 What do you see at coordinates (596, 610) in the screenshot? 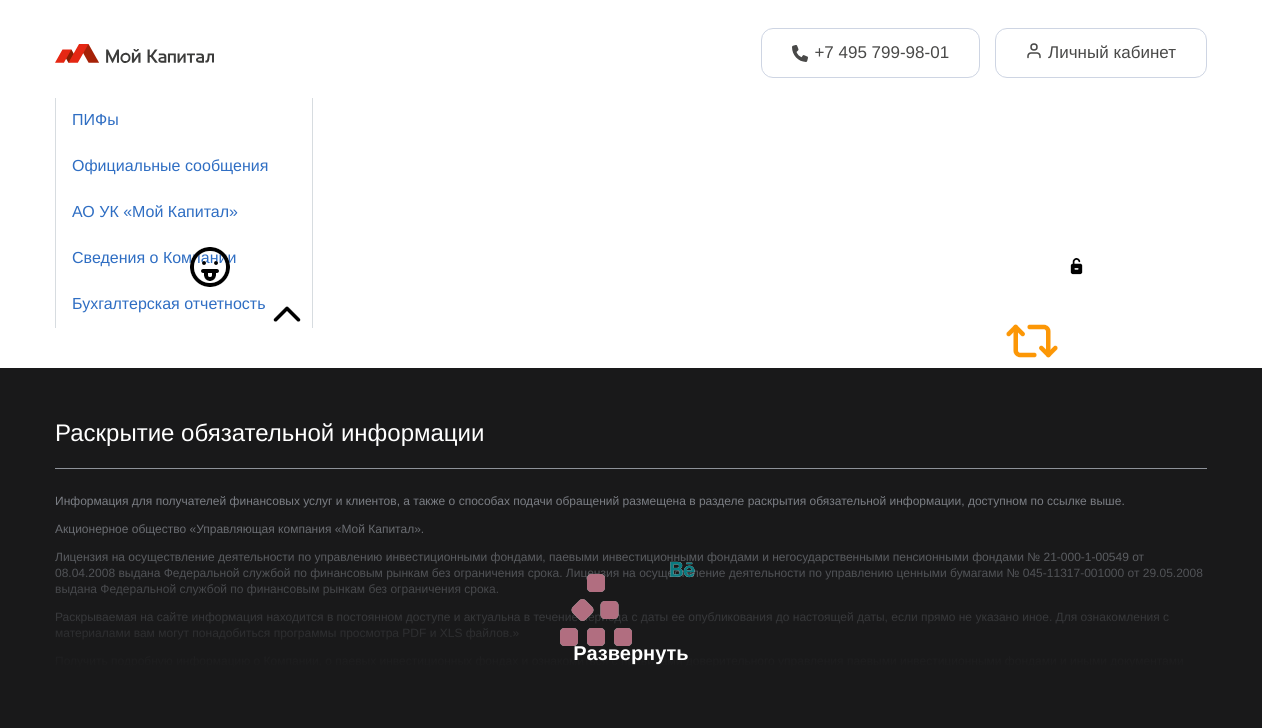
I see `view stacked or layered resources` at bounding box center [596, 610].